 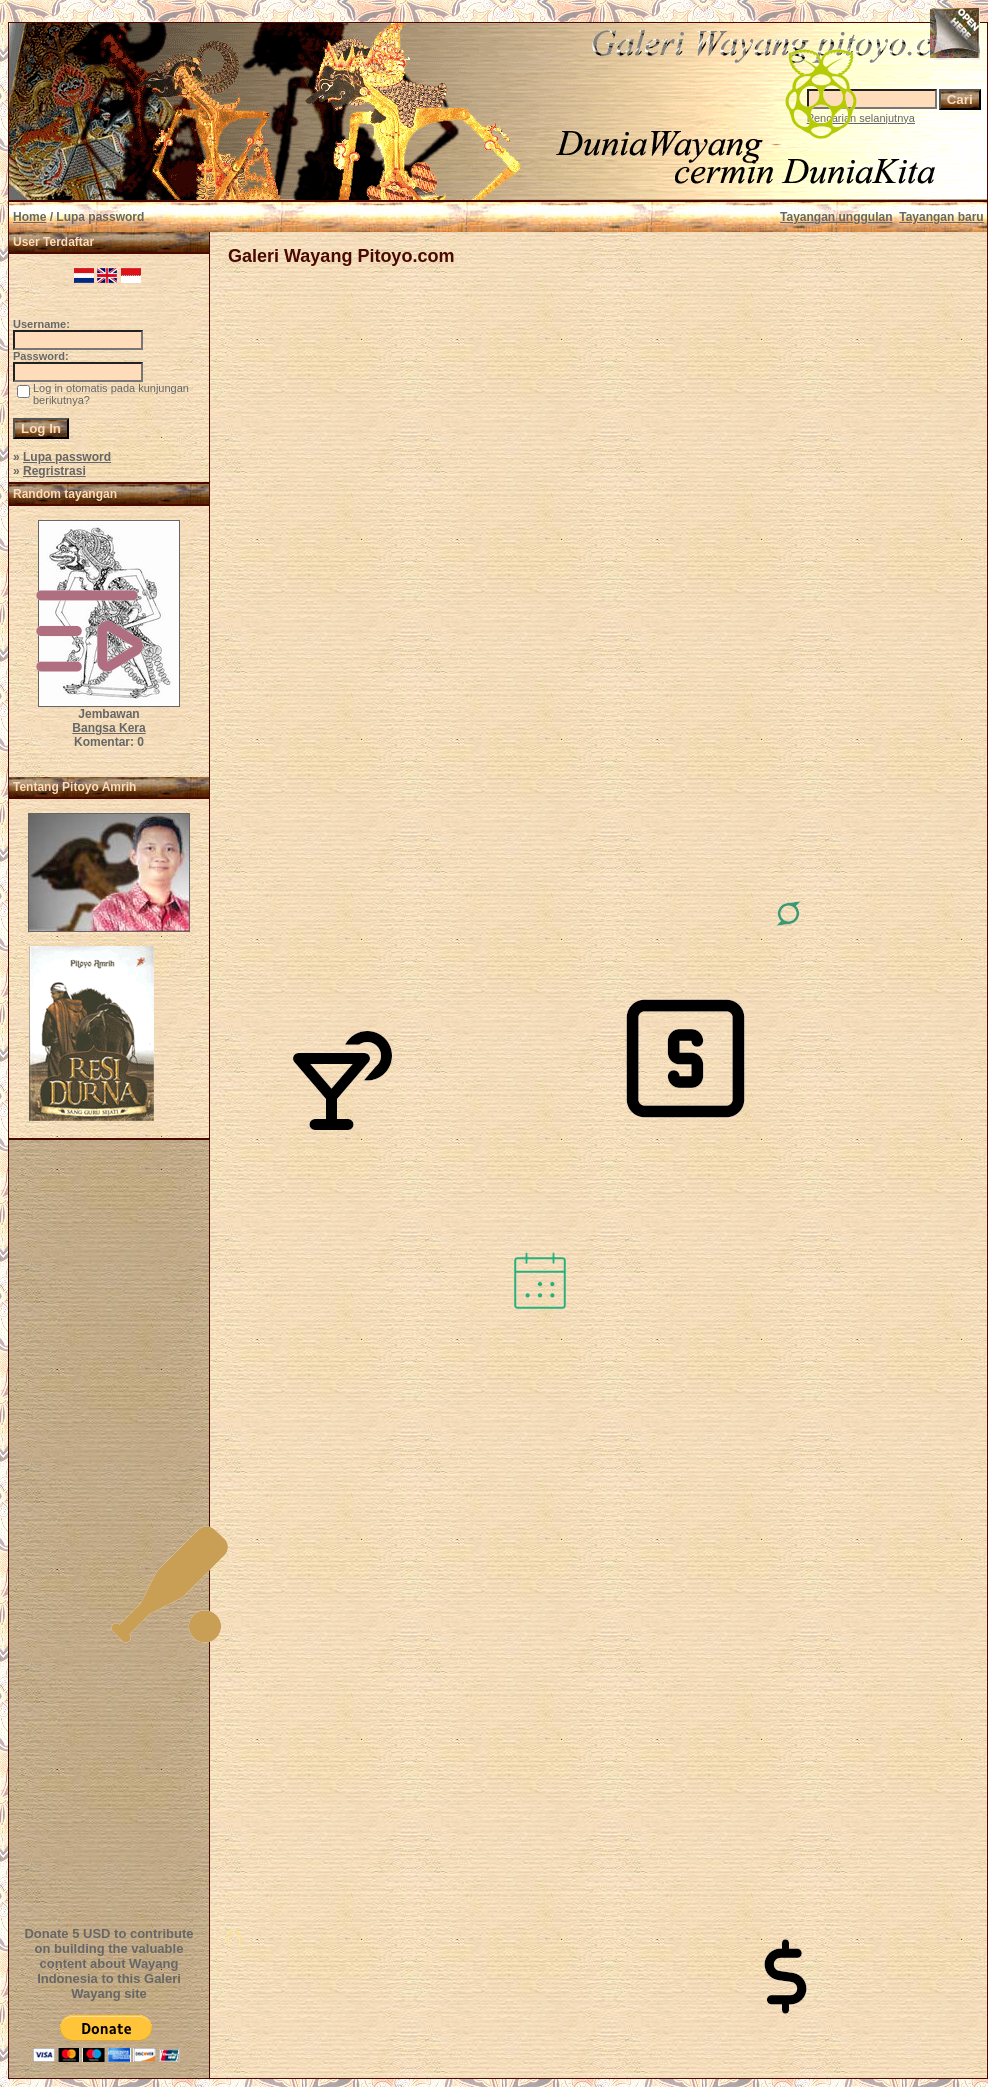 What do you see at coordinates (87, 631) in the screenshot?
I see `view video playlist` at bounding box center [87, 631].